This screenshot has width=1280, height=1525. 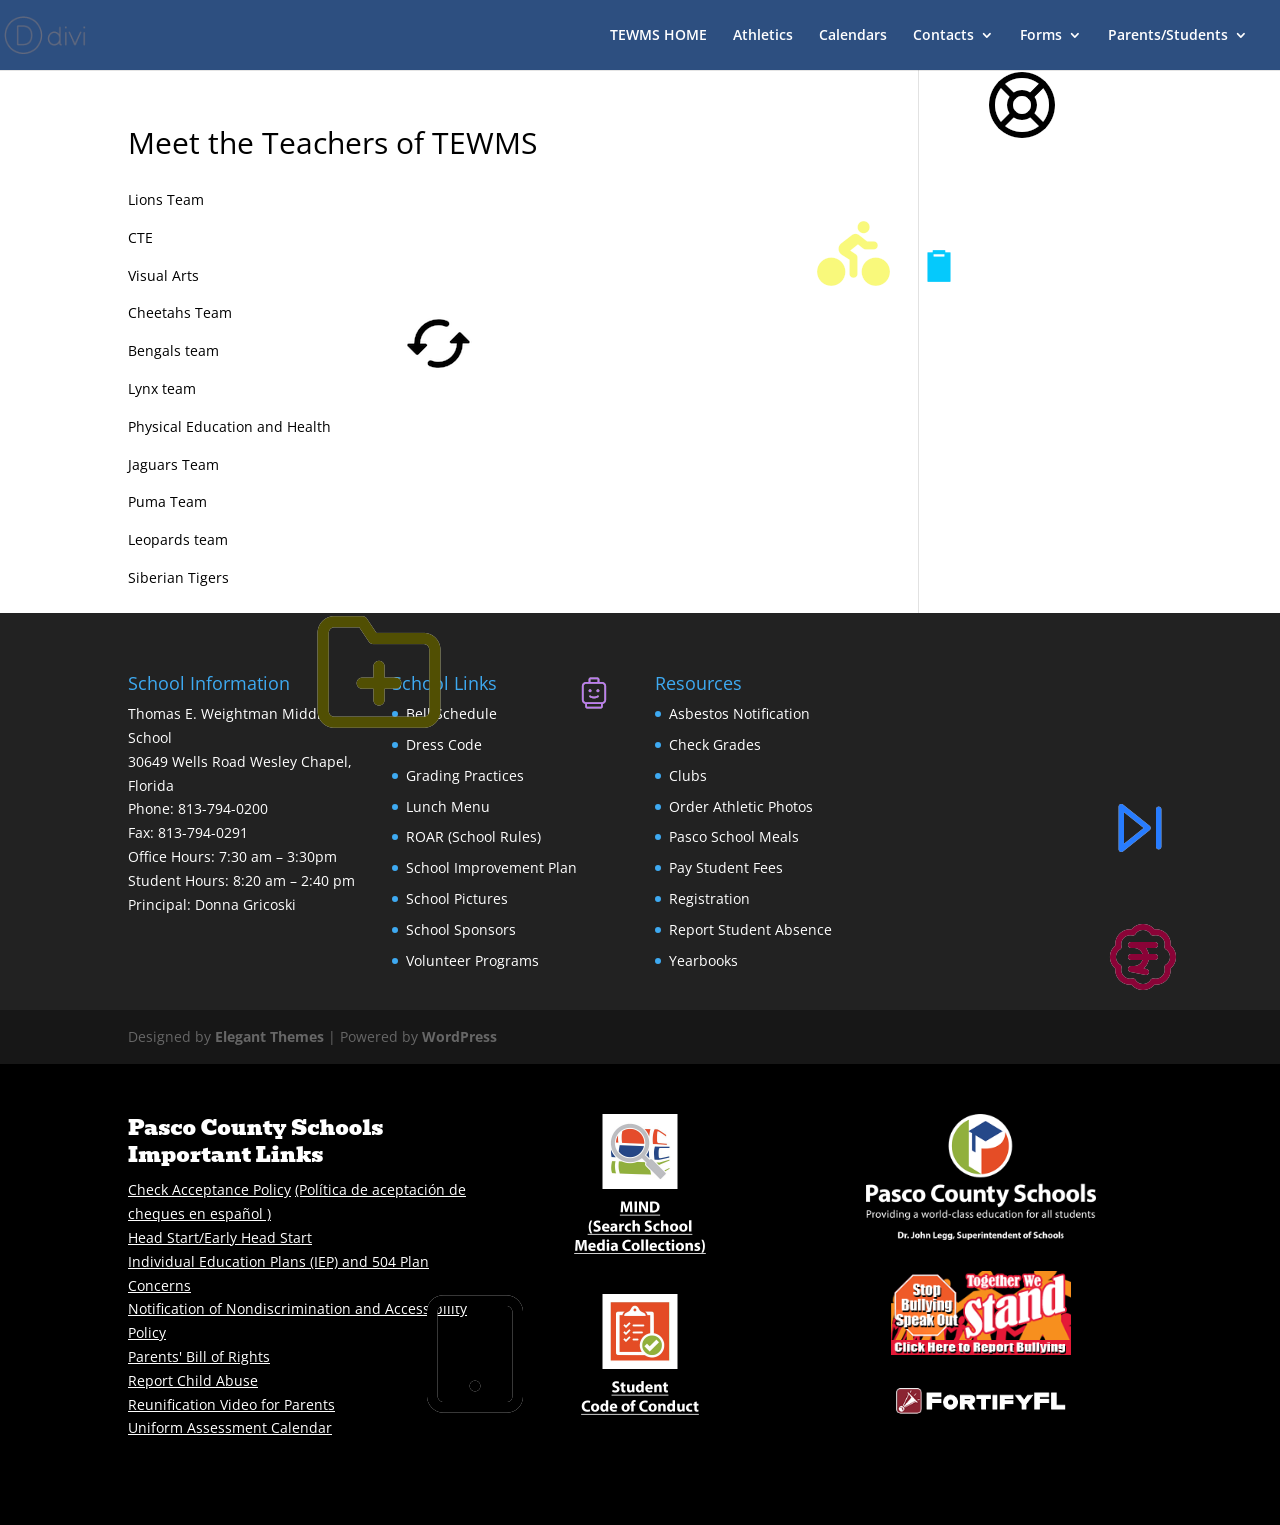 What do you see at coordinates (379, 672) in the screenshot?
I see `create a new folder` at bounding box center [379, 672].